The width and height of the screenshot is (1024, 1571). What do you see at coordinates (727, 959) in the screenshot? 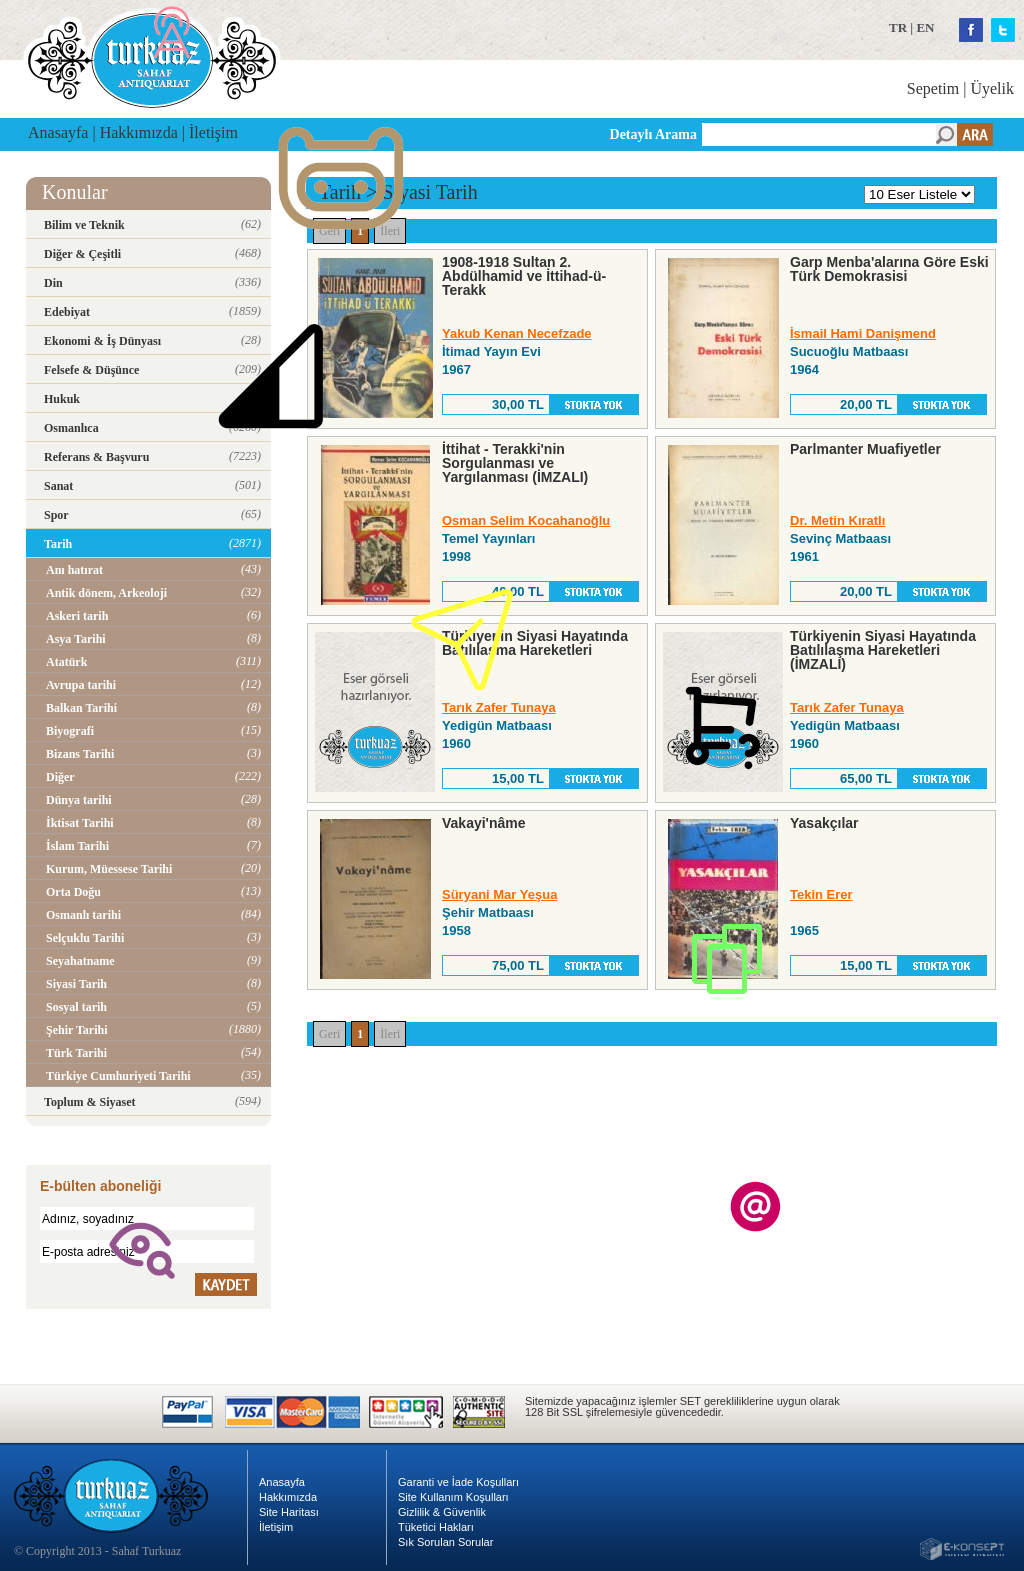
I see `view a collection of items` at bounding box center [727, 959].